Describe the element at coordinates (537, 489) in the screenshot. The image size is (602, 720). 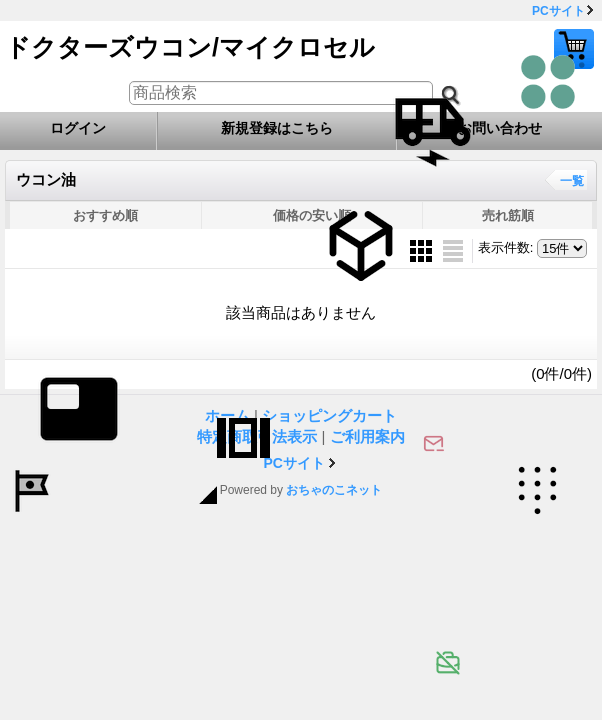
I see `open the numeric keypad` at that location.